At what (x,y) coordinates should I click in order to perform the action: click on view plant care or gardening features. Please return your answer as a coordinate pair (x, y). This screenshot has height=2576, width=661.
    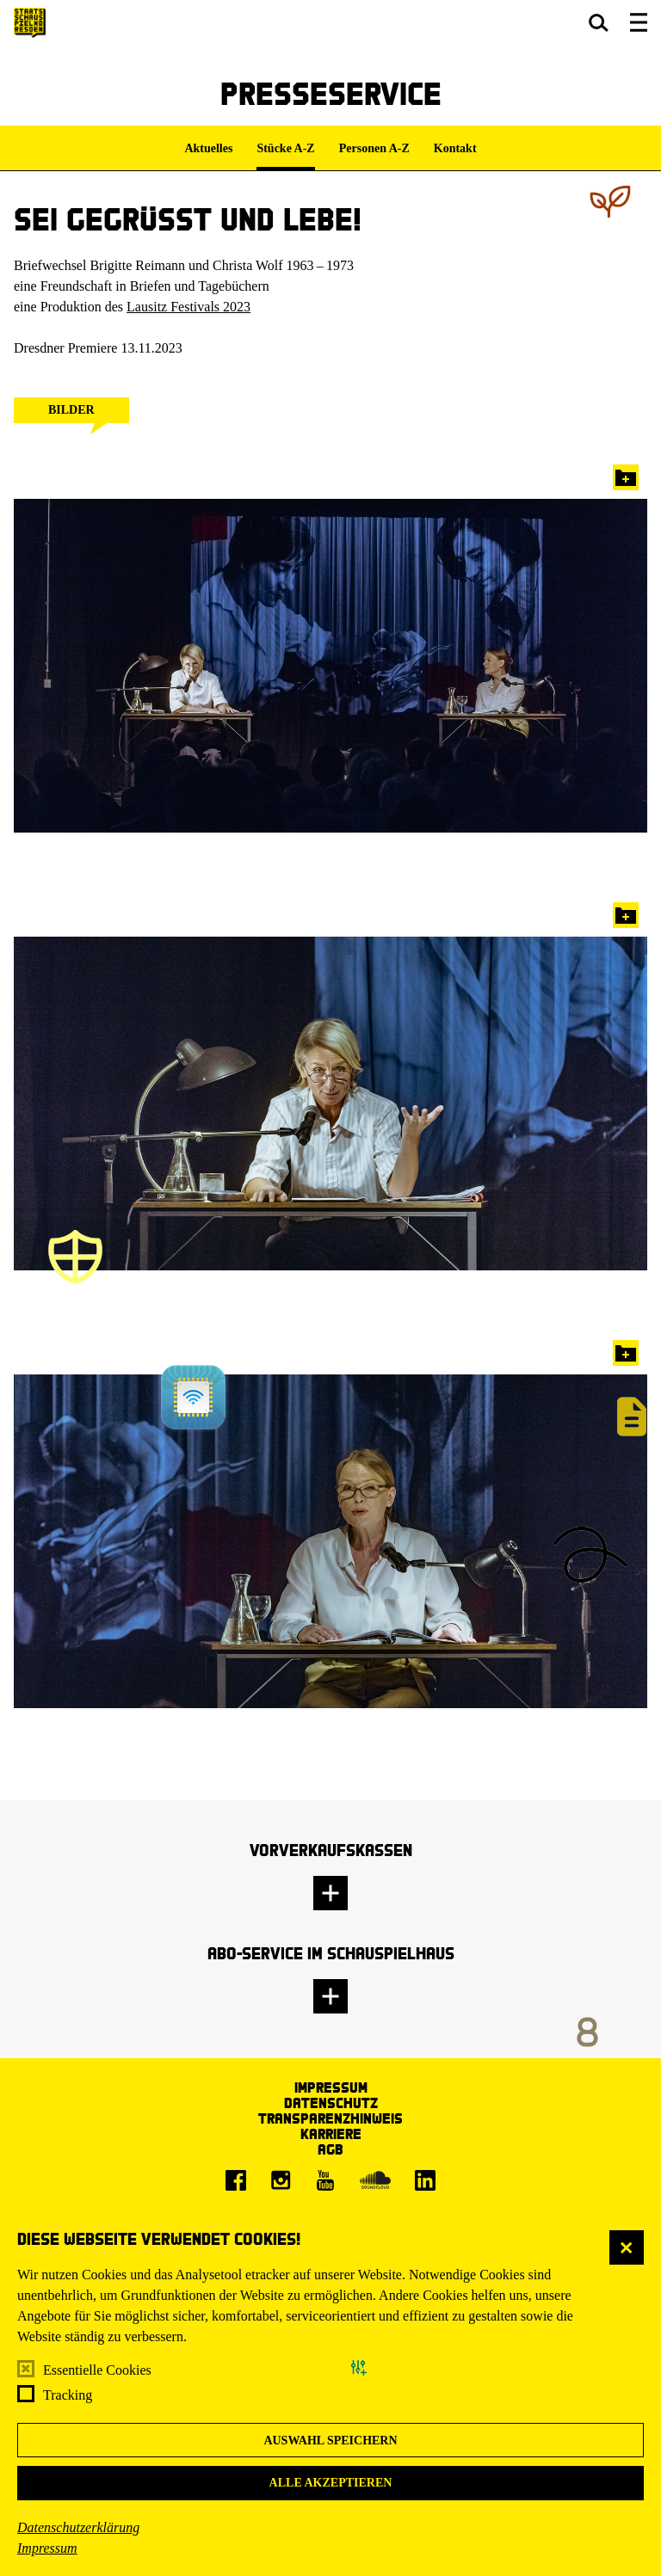
    Looking at the image, I should click on (610, 200).